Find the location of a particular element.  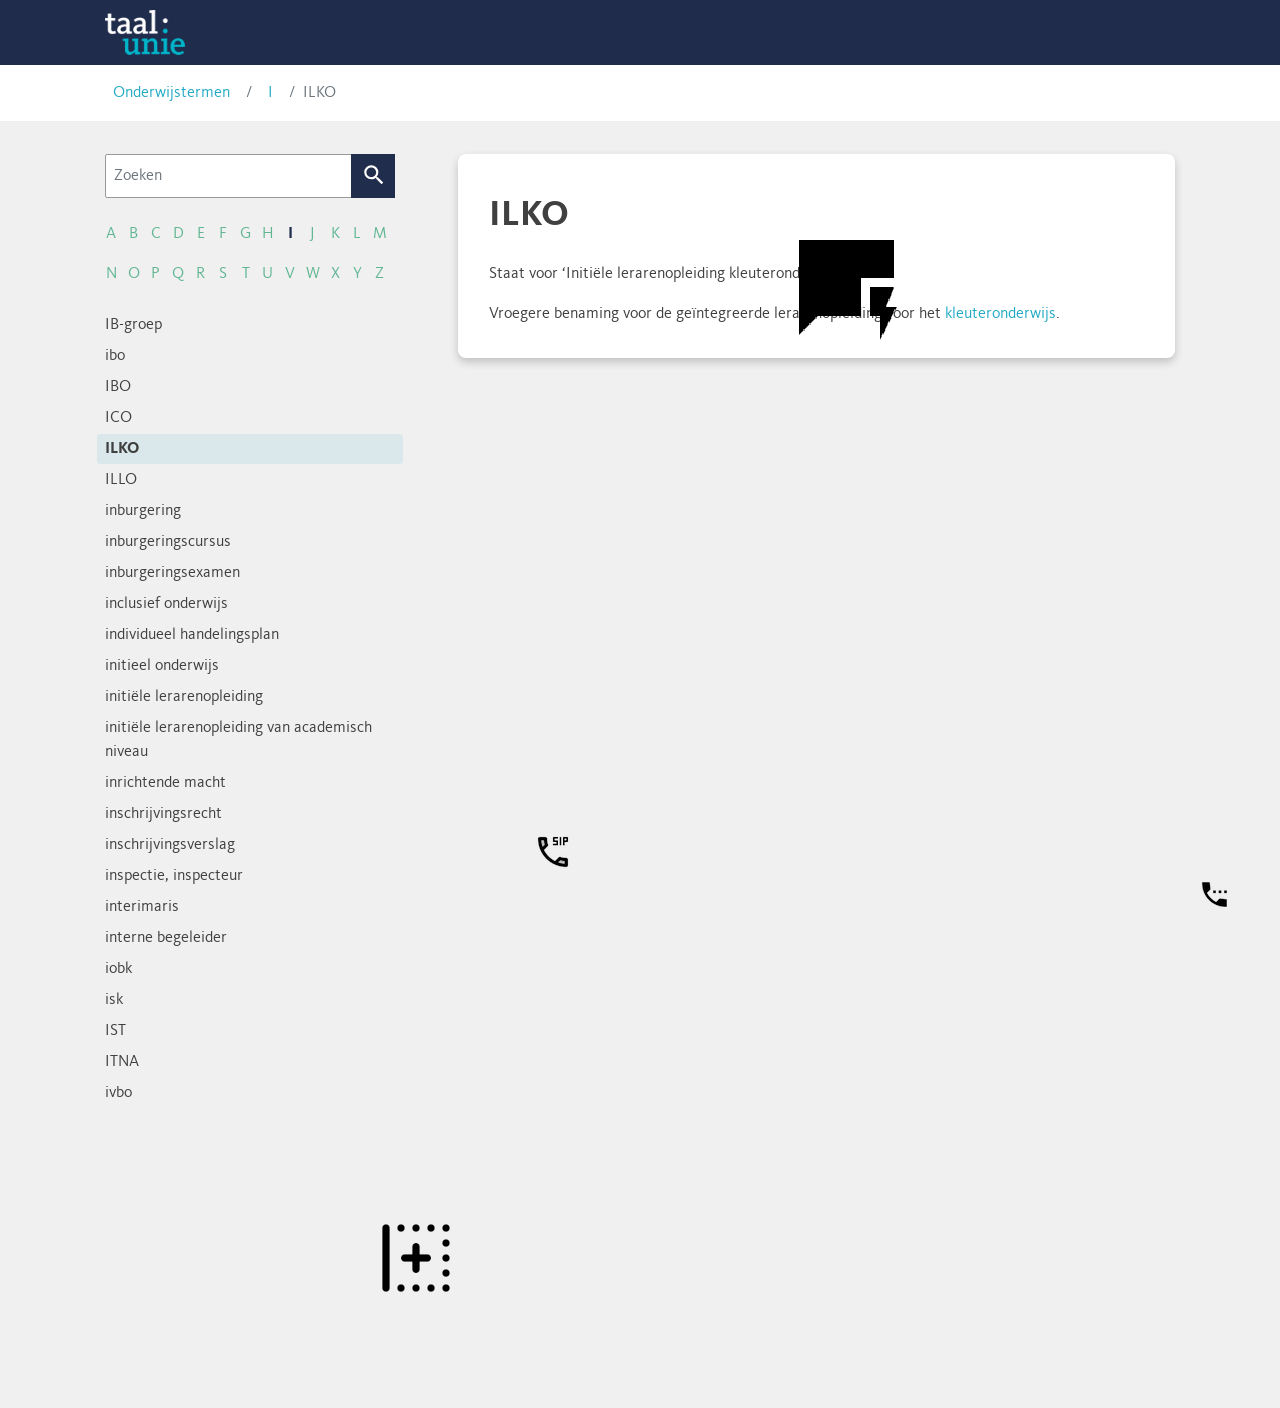

make a SIP (internet-based) phone call is located at coordinates (553, 852).